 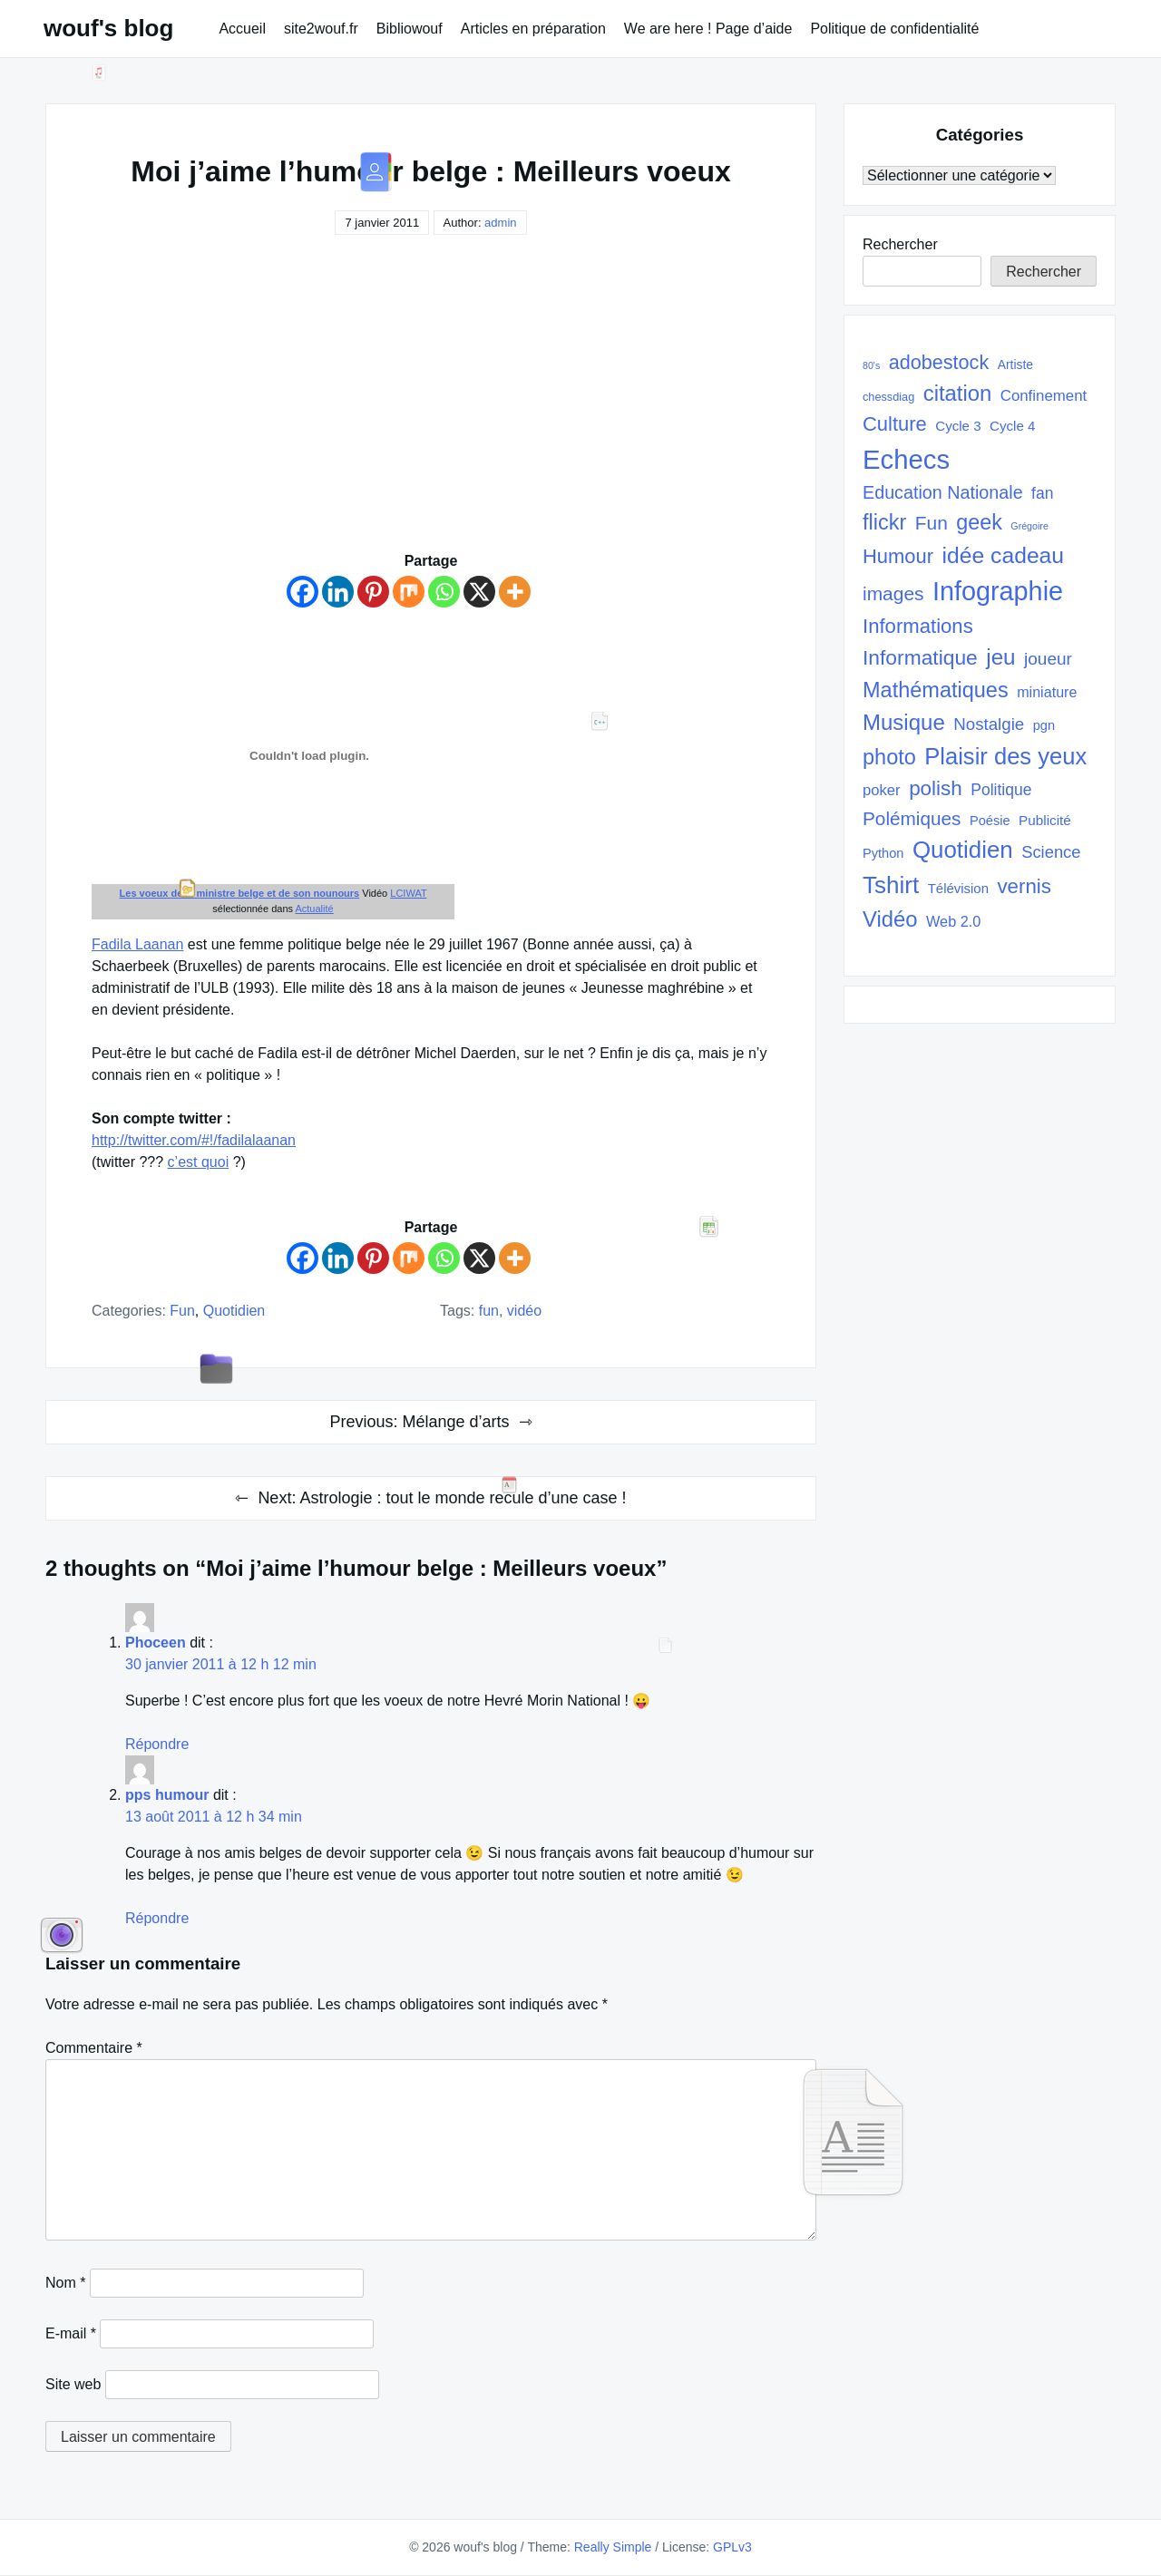 I want to click on a FLAC audio file, so click(x=99, y=73).